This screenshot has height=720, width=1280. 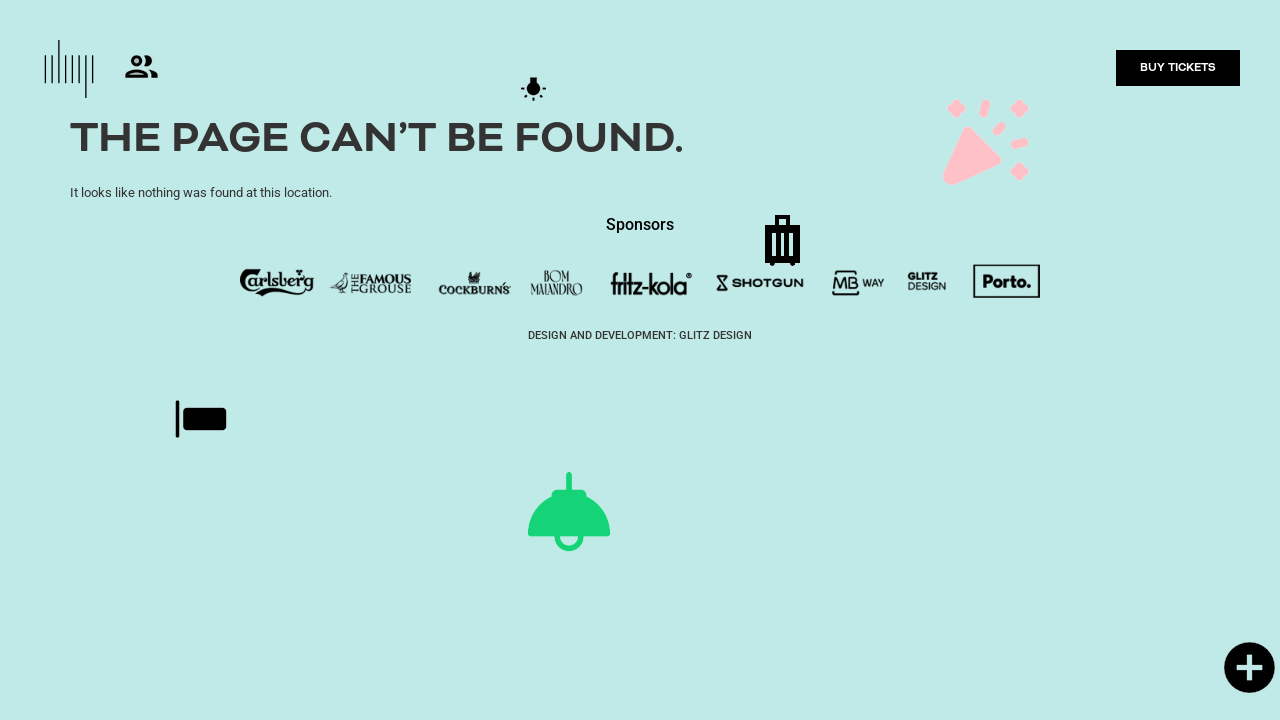 I want to click on add a new item, so click(x=1249, y=667).